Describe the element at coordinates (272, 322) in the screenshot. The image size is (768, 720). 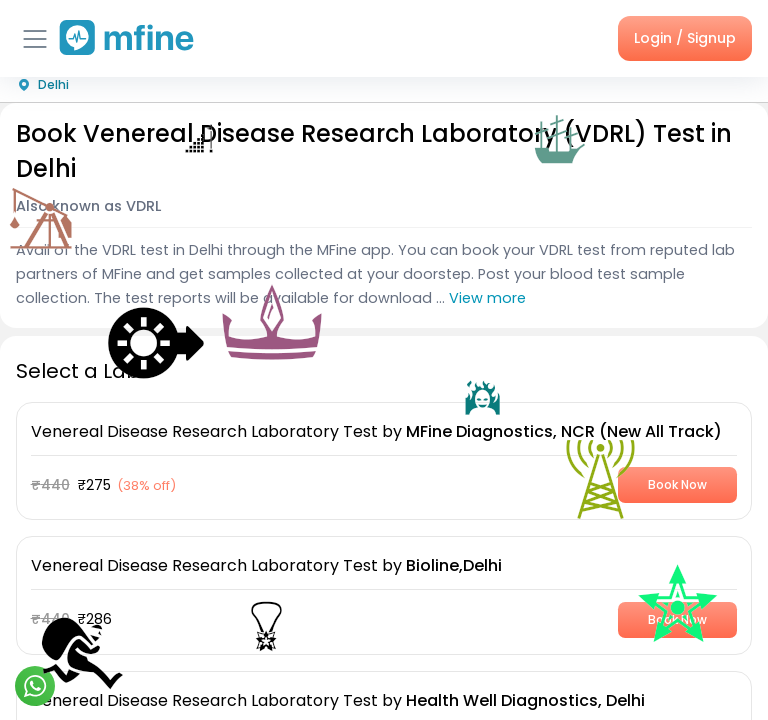
I see `indicates premium or VIP membership status` at that location.